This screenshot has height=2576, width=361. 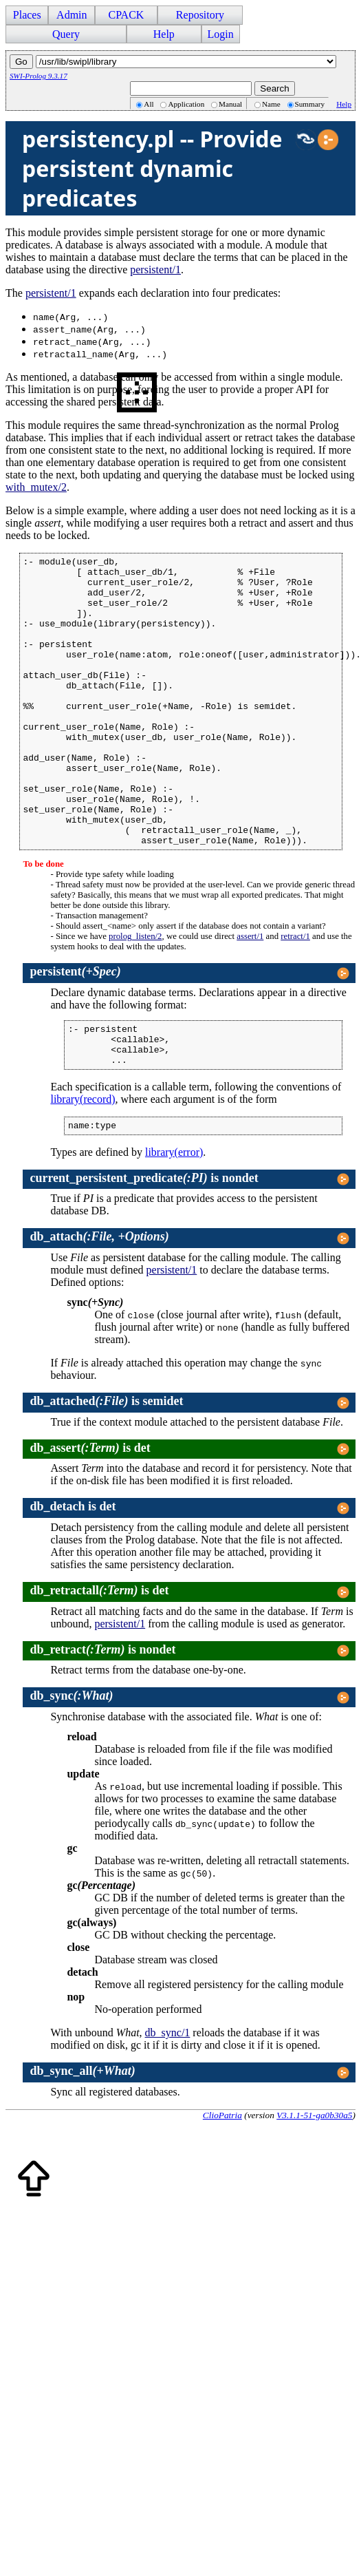 I want to click on apply outer border to selected cells, so click(x=137, y=392).